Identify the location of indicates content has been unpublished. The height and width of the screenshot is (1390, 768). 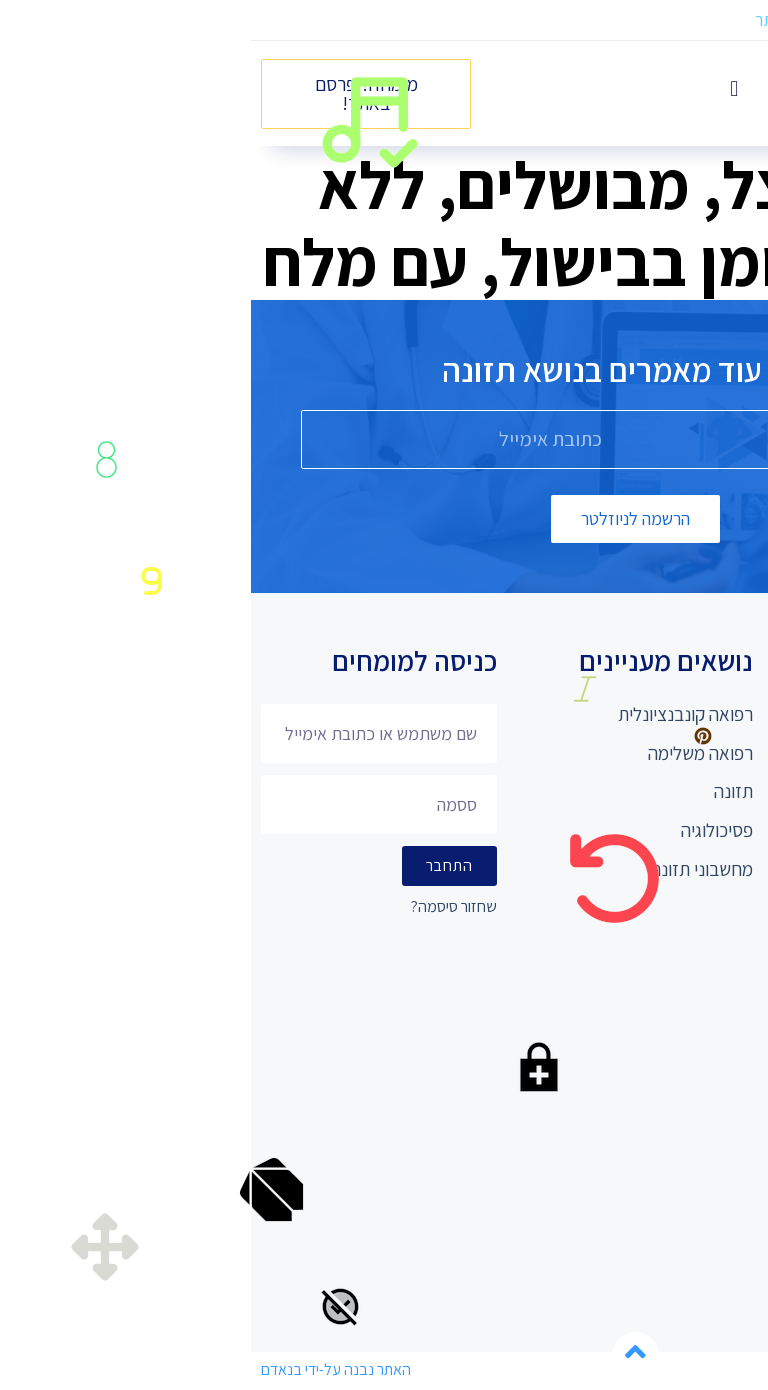
(340, 1306).